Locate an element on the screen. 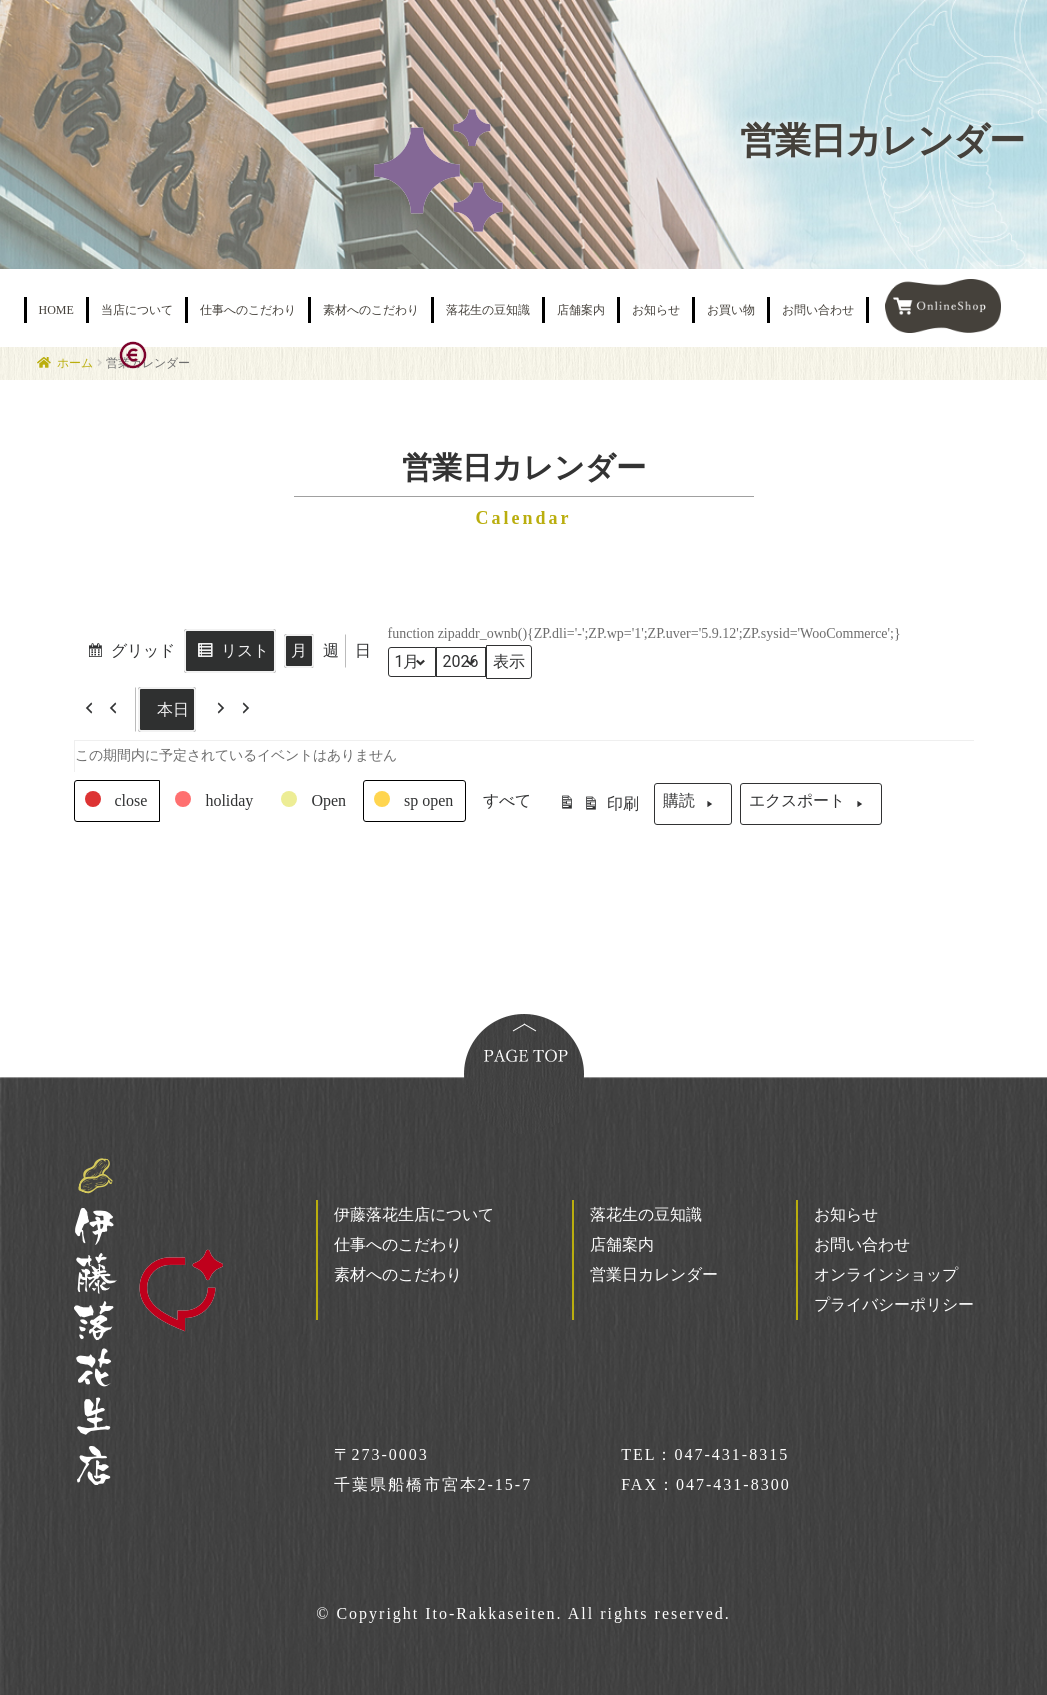 This screenshot has width=1047, height=1695. start a conversation with AI assistant is located at coordinates (177, 1291).